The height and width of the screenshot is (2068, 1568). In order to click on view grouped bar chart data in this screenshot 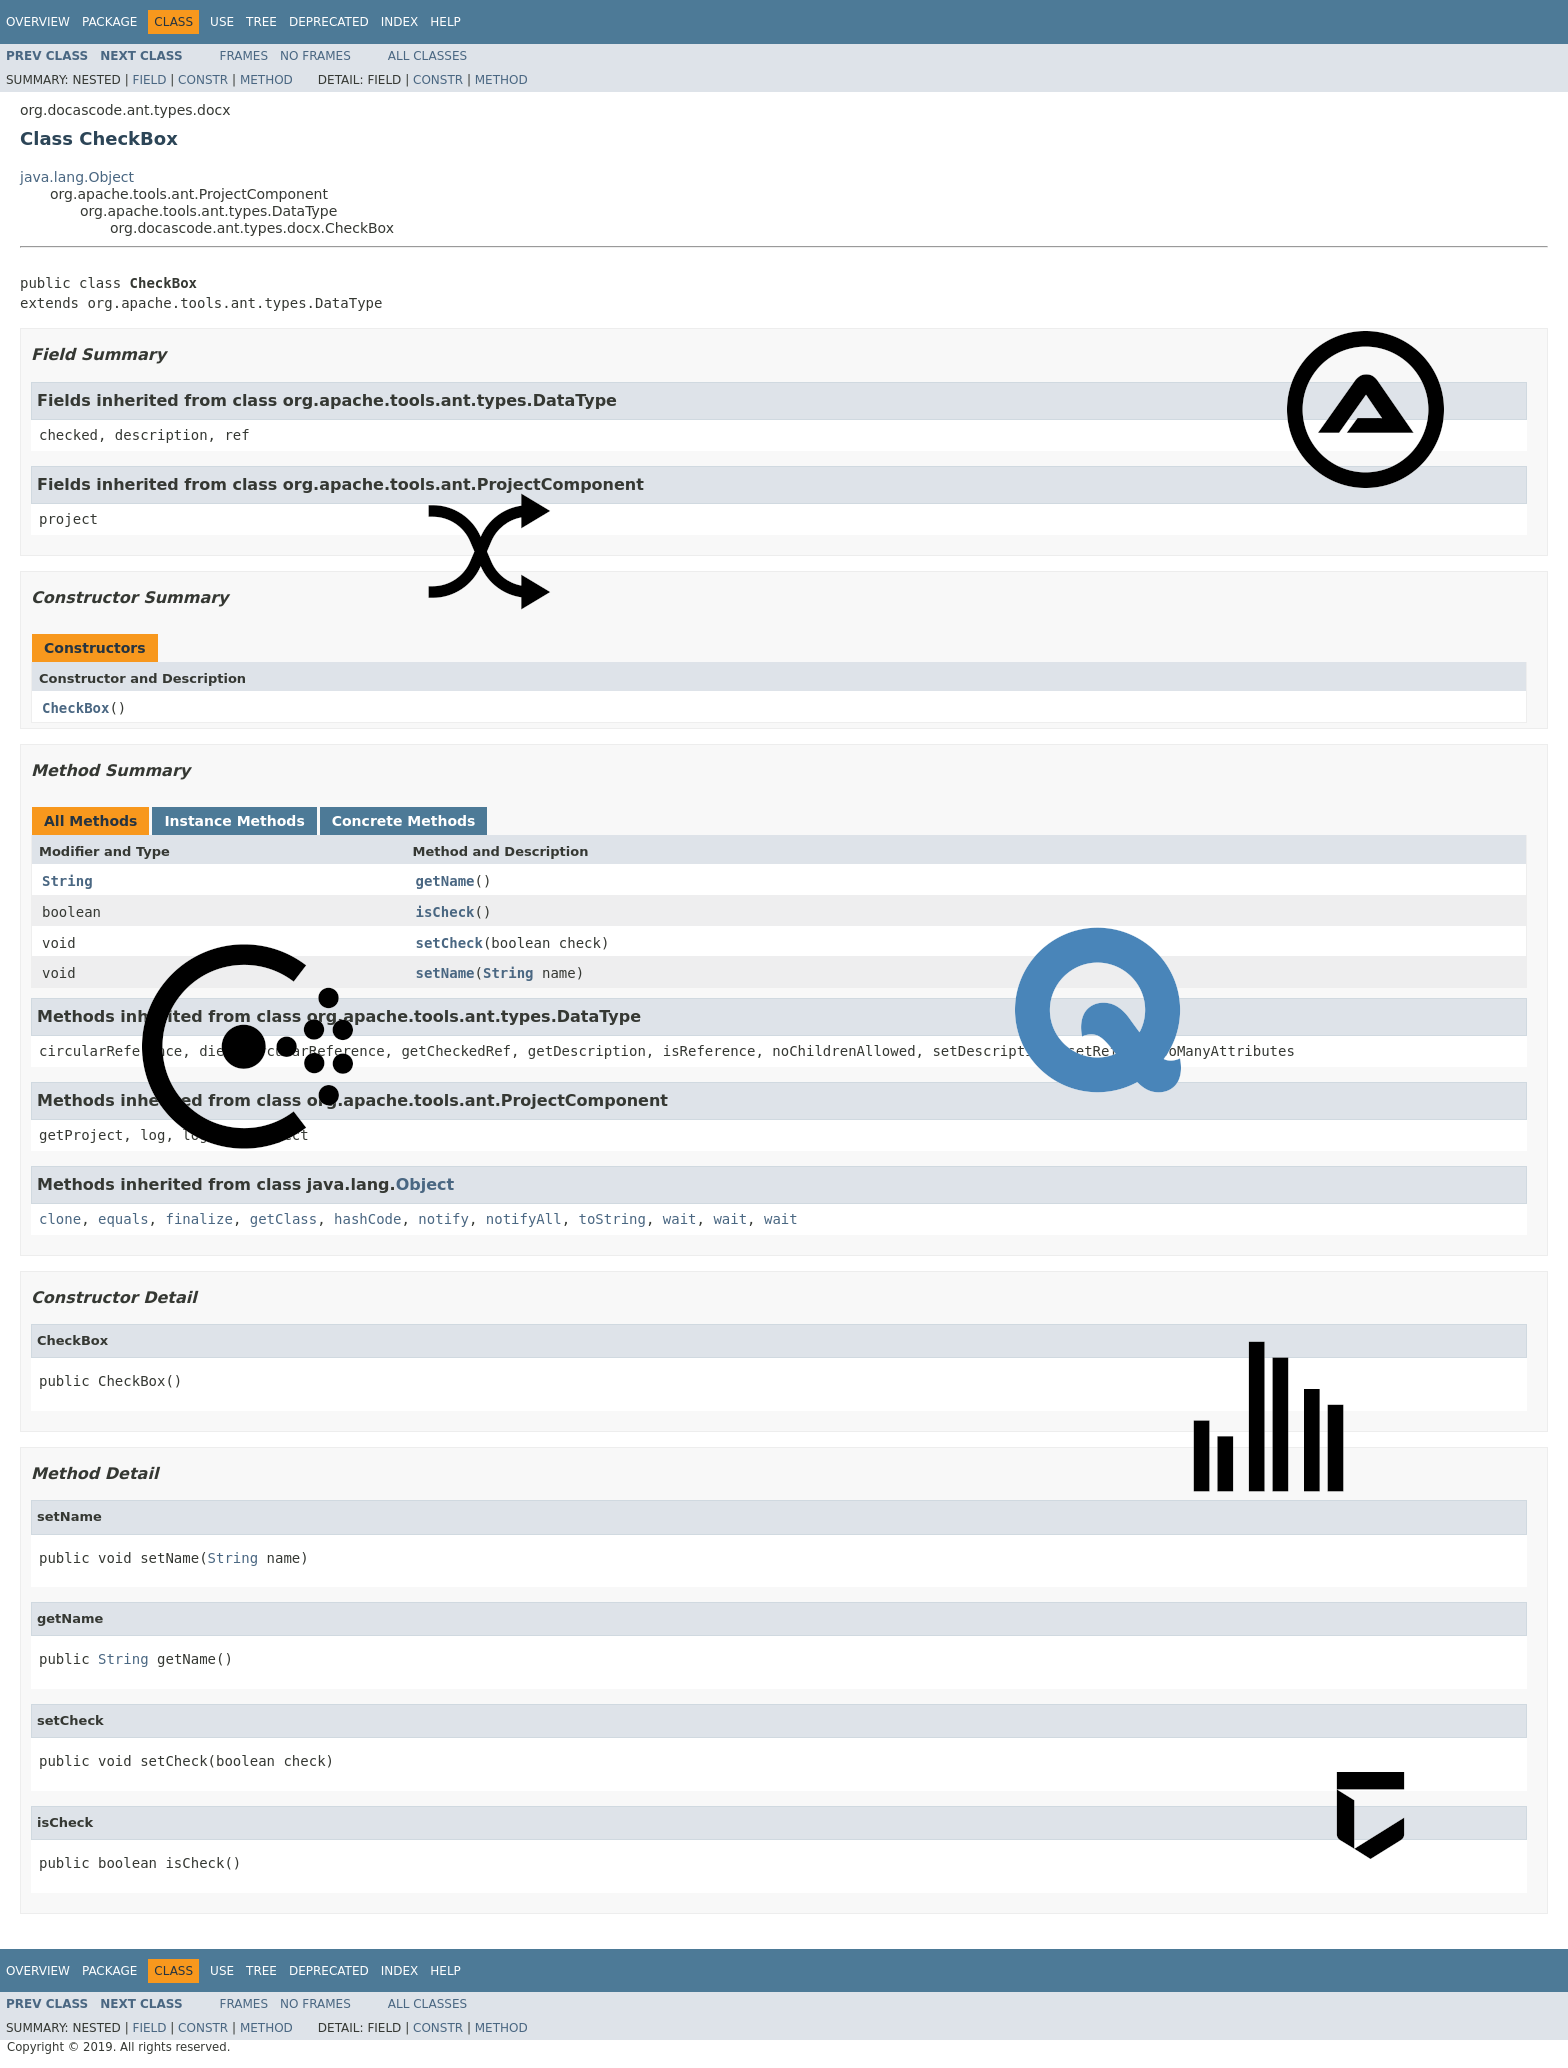, I will do `click(1272, 1420)`.